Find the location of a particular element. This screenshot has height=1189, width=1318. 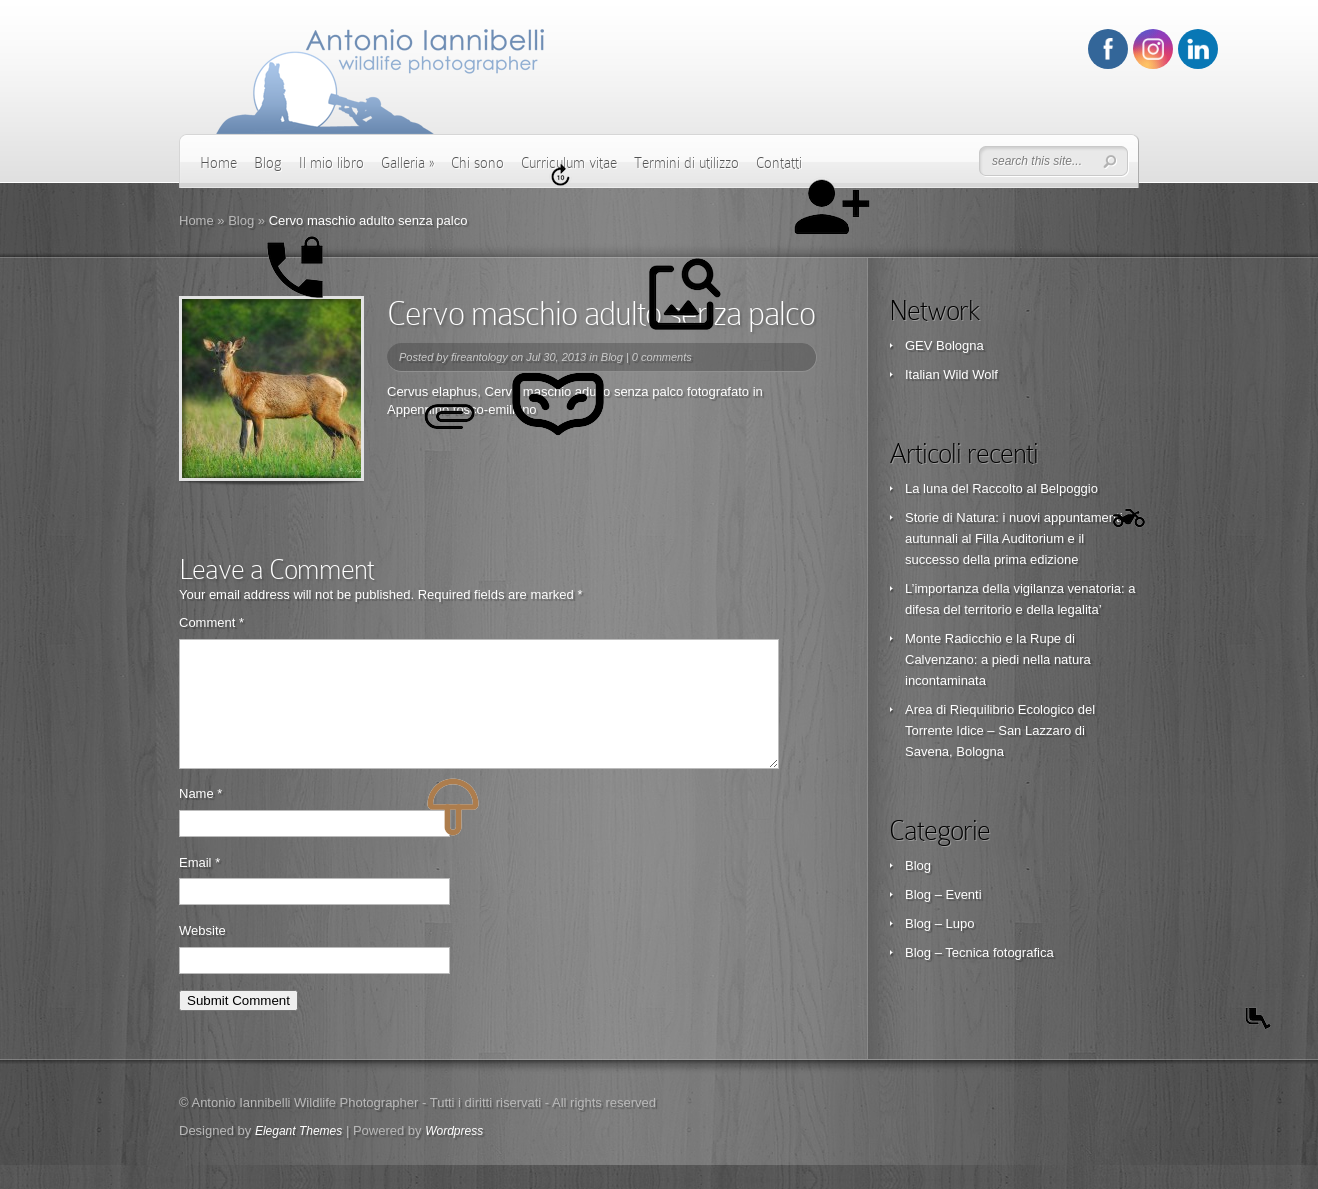

skip forward 10 seconds in media playback is located at coordinates (560, 175).